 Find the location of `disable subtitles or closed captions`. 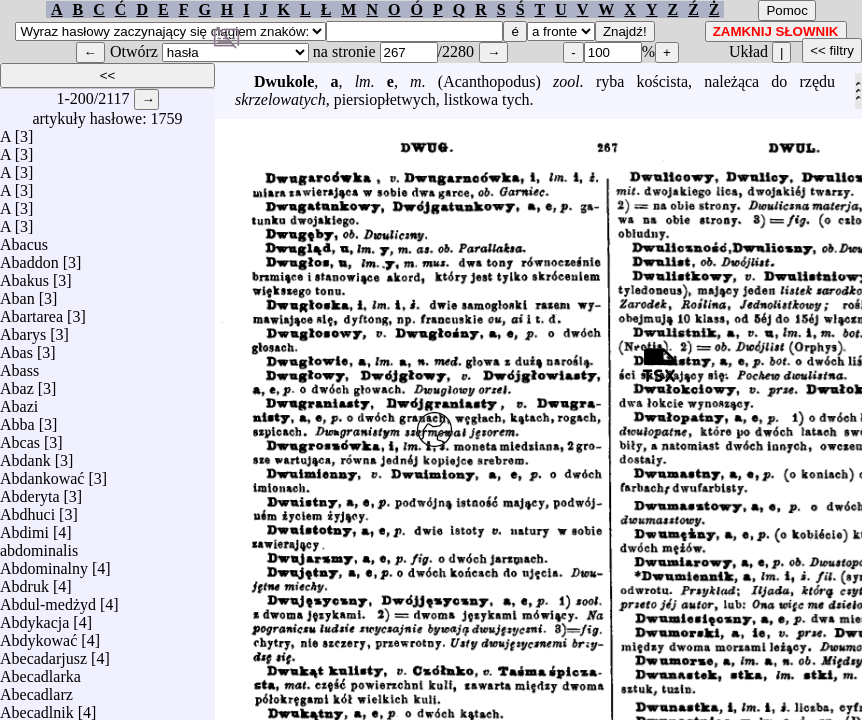

disable subtitles or closed captions is located at coordinates (226, 37).